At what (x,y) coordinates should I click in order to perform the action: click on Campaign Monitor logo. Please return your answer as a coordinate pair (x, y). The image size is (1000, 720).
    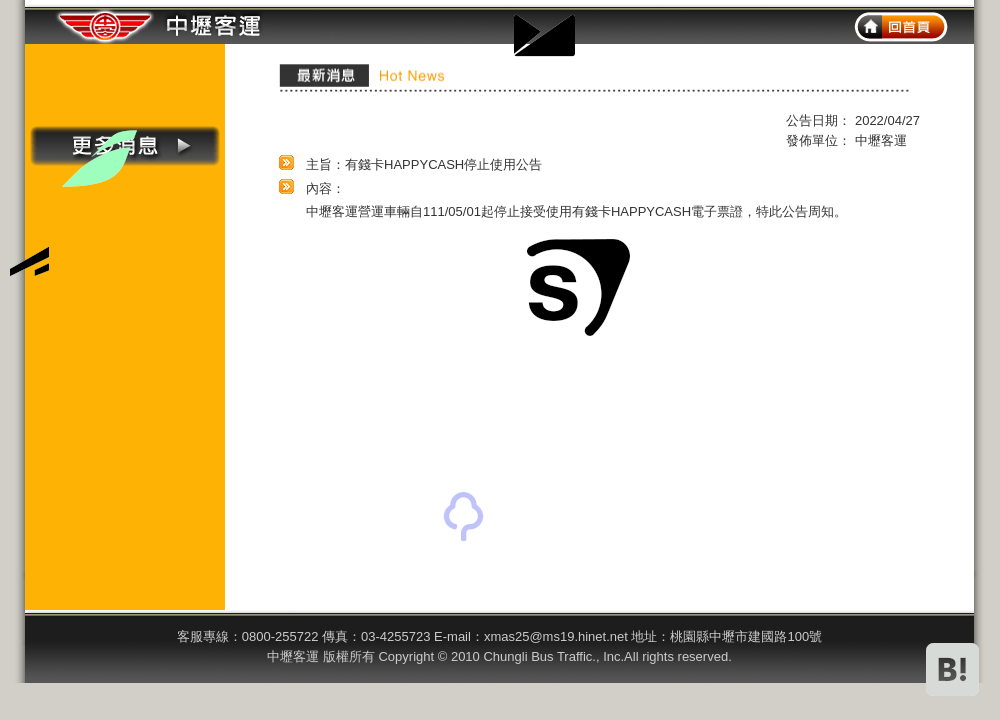
    Looking at the image, I should click on (544, 35).